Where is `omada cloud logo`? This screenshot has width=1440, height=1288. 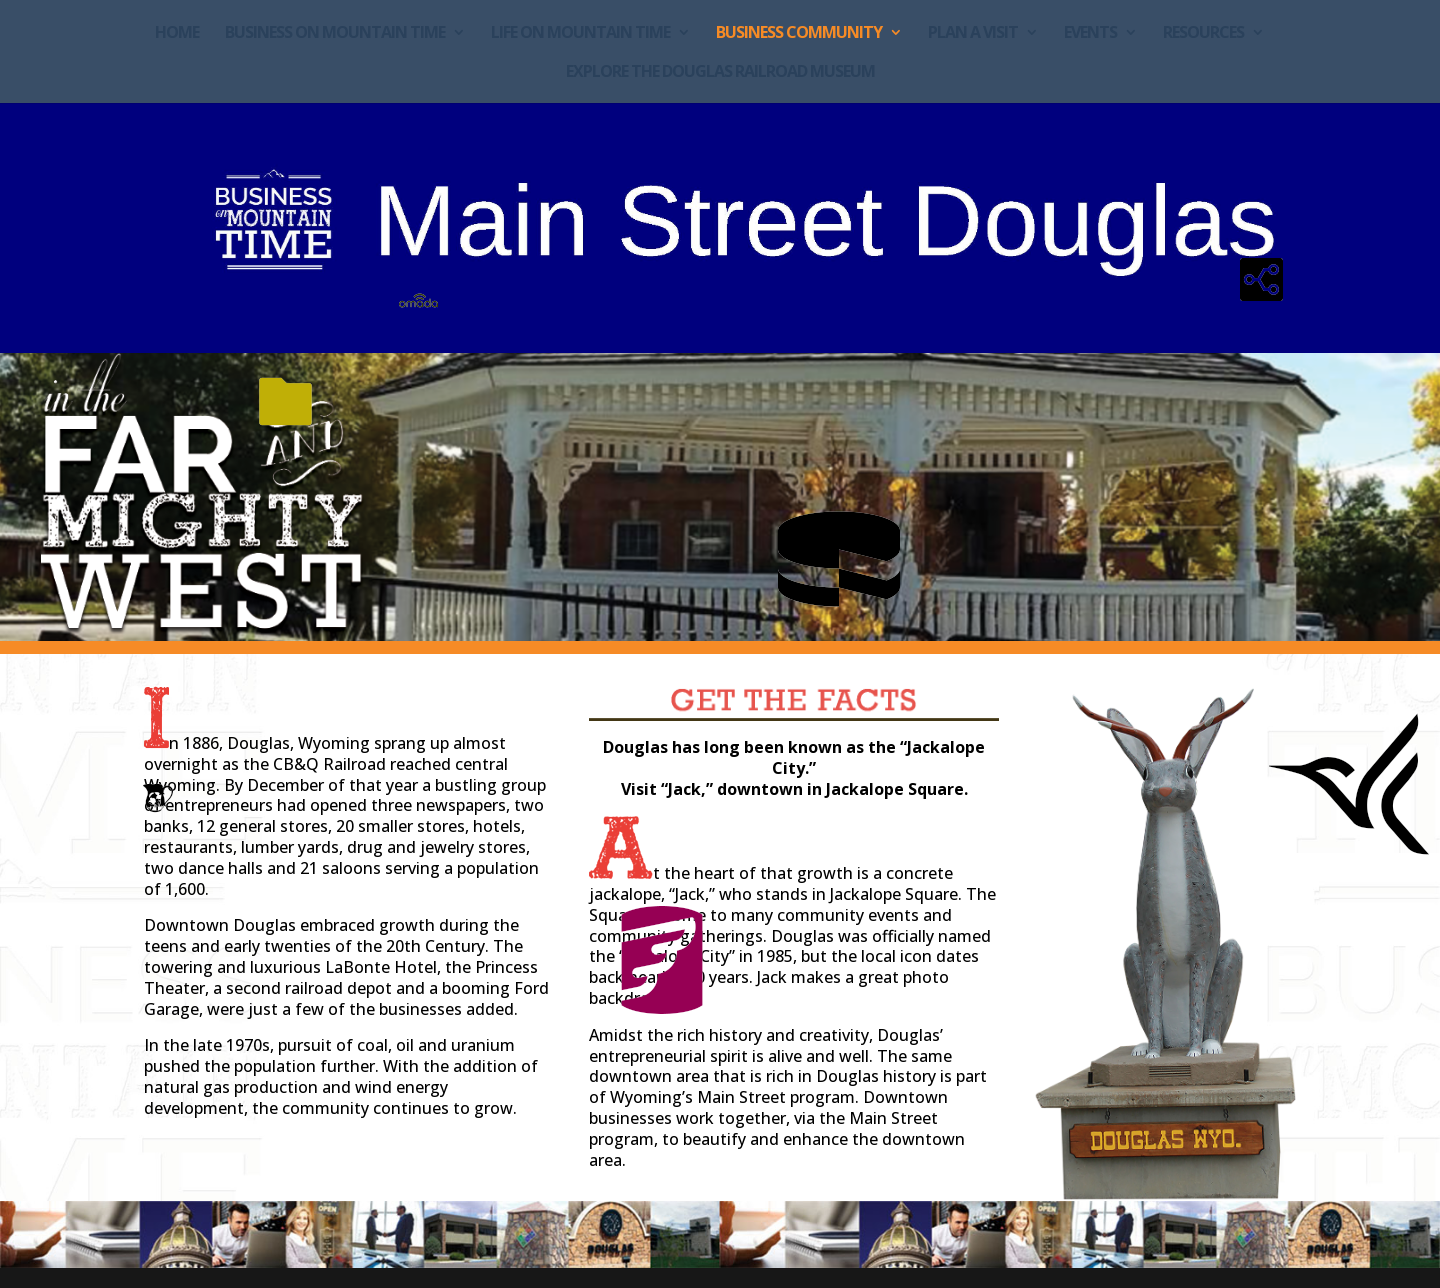 omada cloud logo is located at coordinates (418, 300).